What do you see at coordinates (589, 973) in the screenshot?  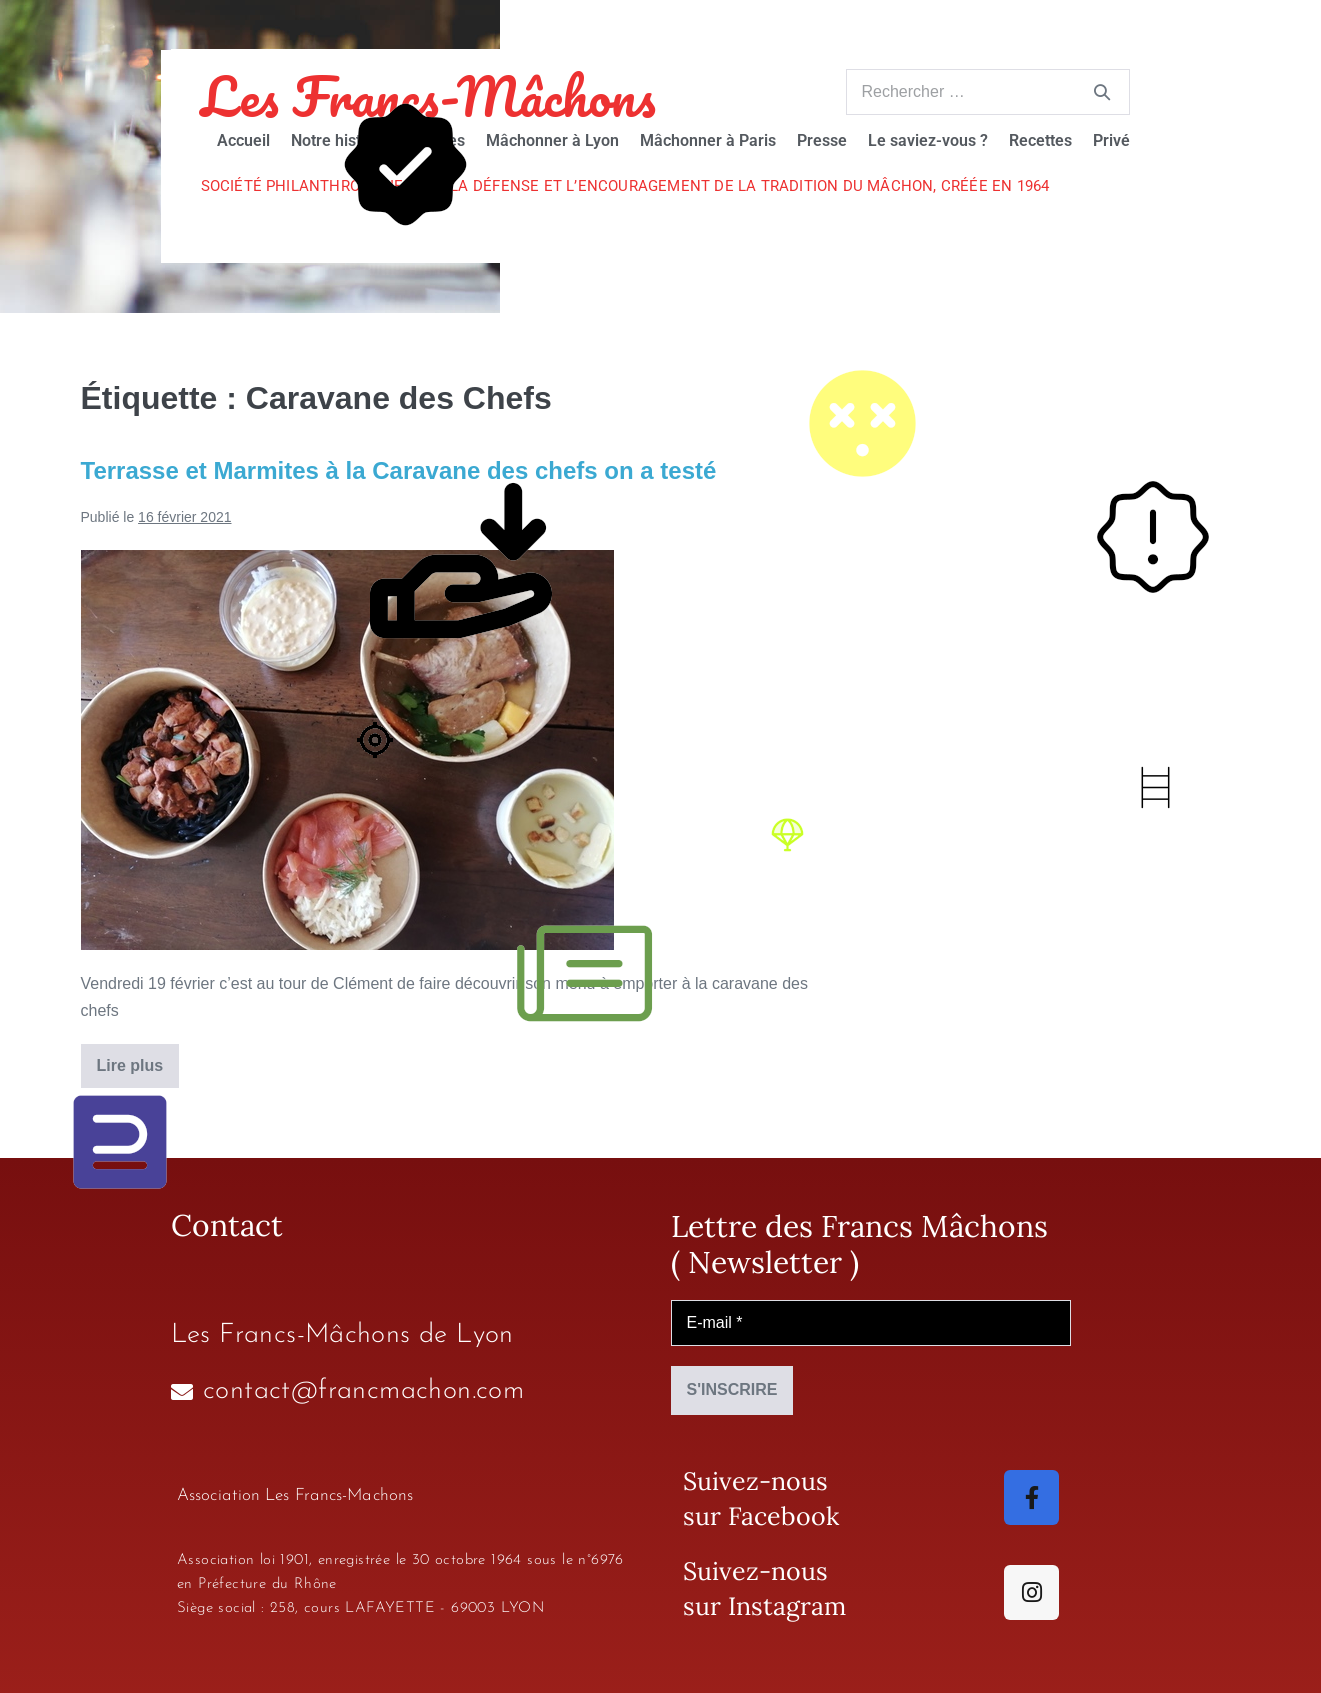 I see `view news feed or articles` at bounding box center [589, 973].